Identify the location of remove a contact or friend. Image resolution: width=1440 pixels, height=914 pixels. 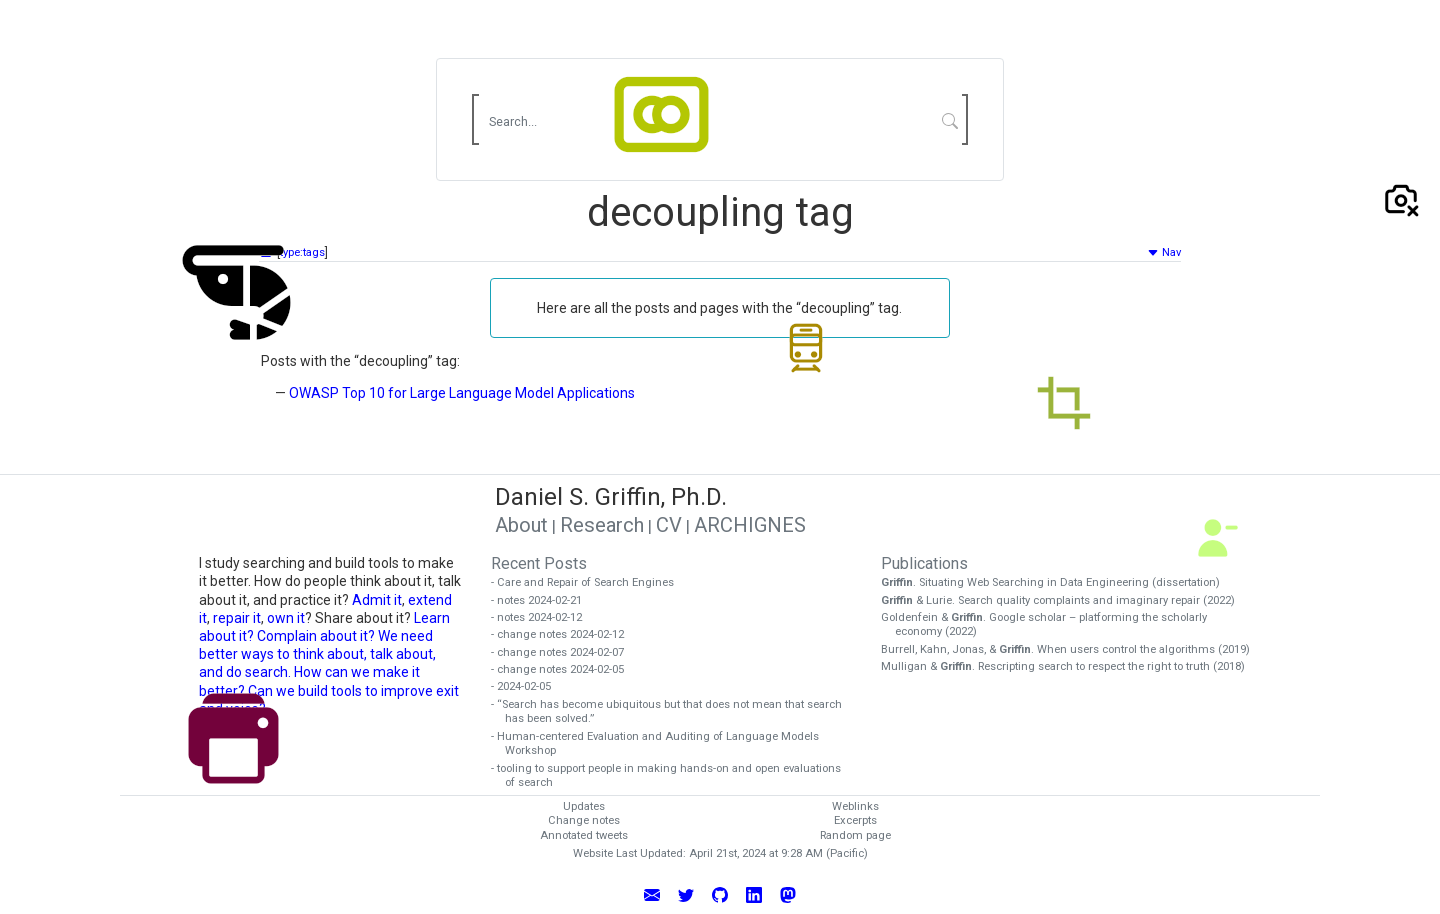
(1217, 538).